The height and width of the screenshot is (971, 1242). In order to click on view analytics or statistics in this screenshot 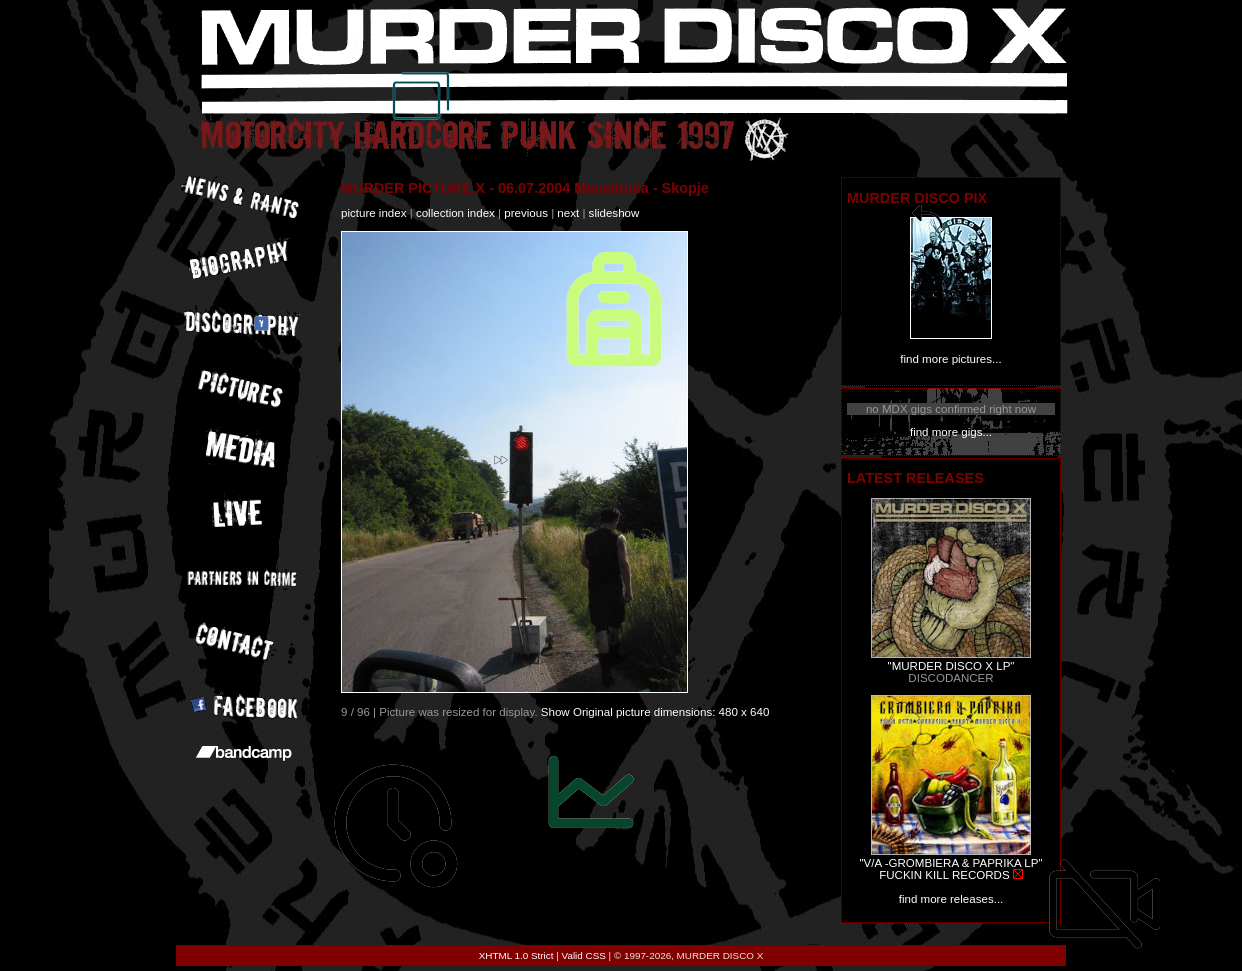, I will do `click(591, 792)`.